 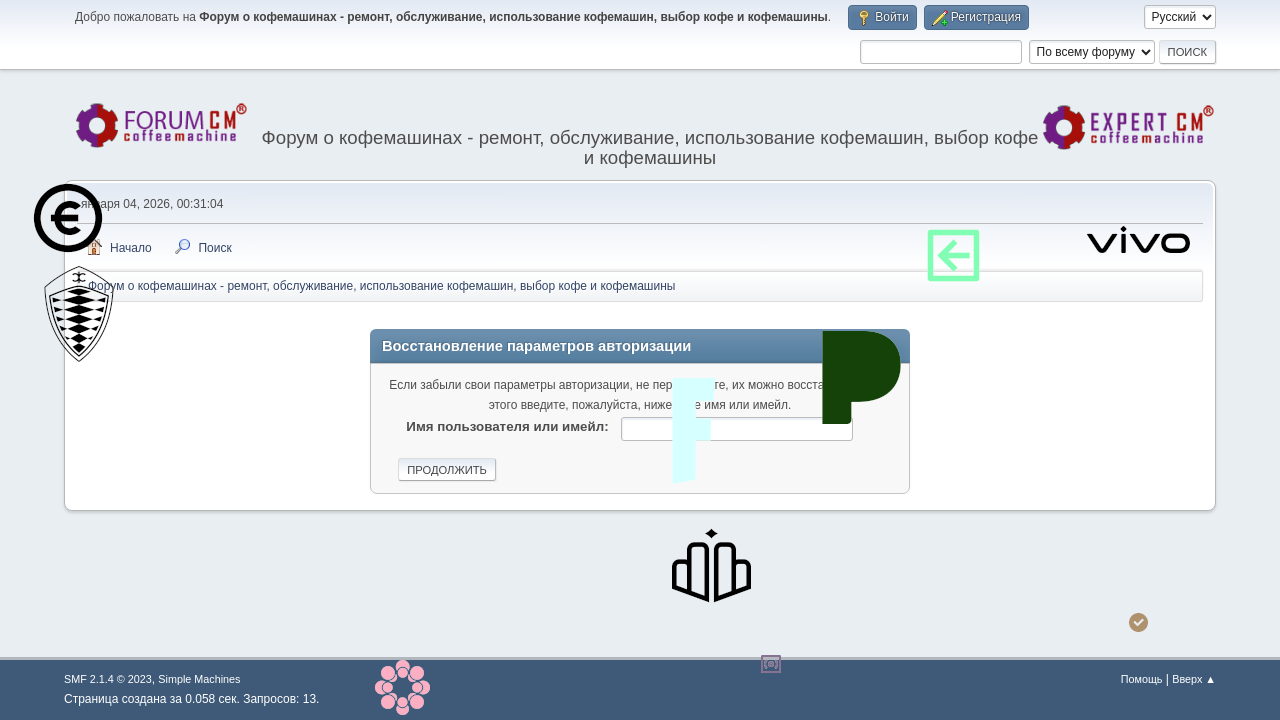 What do you see at coordinates (861, 377) in the screenshot?
I see `open the Pandora music streaming app` at bounding box center [861, 377].